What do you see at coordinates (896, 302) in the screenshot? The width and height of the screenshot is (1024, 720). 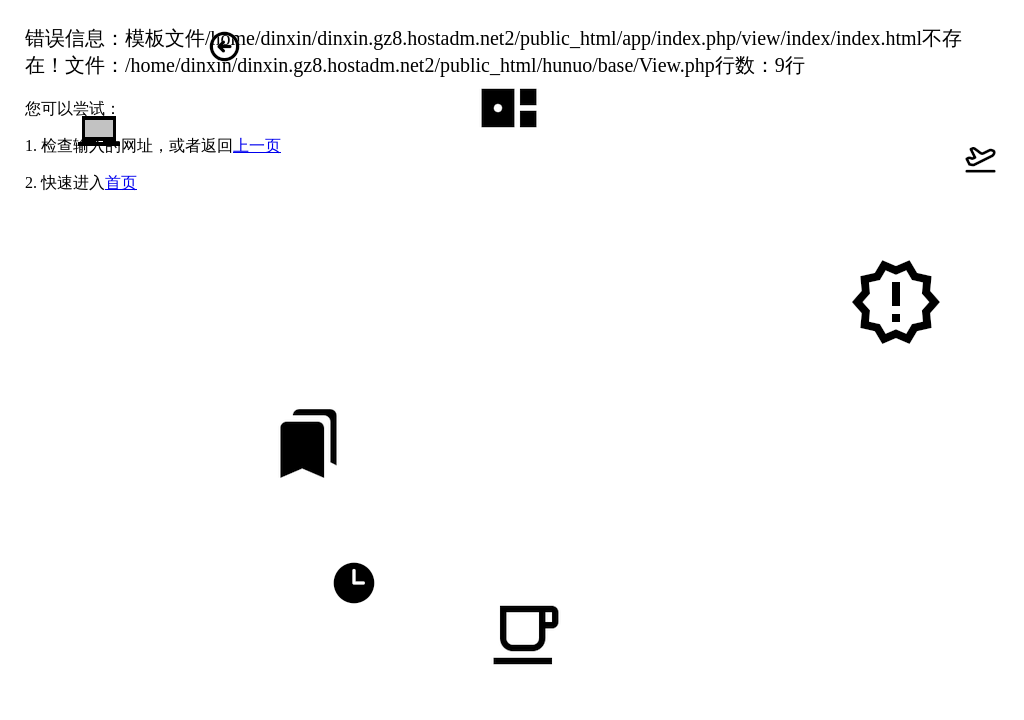 I see `indicates new or recently added content` at bounding box center [896, 302].